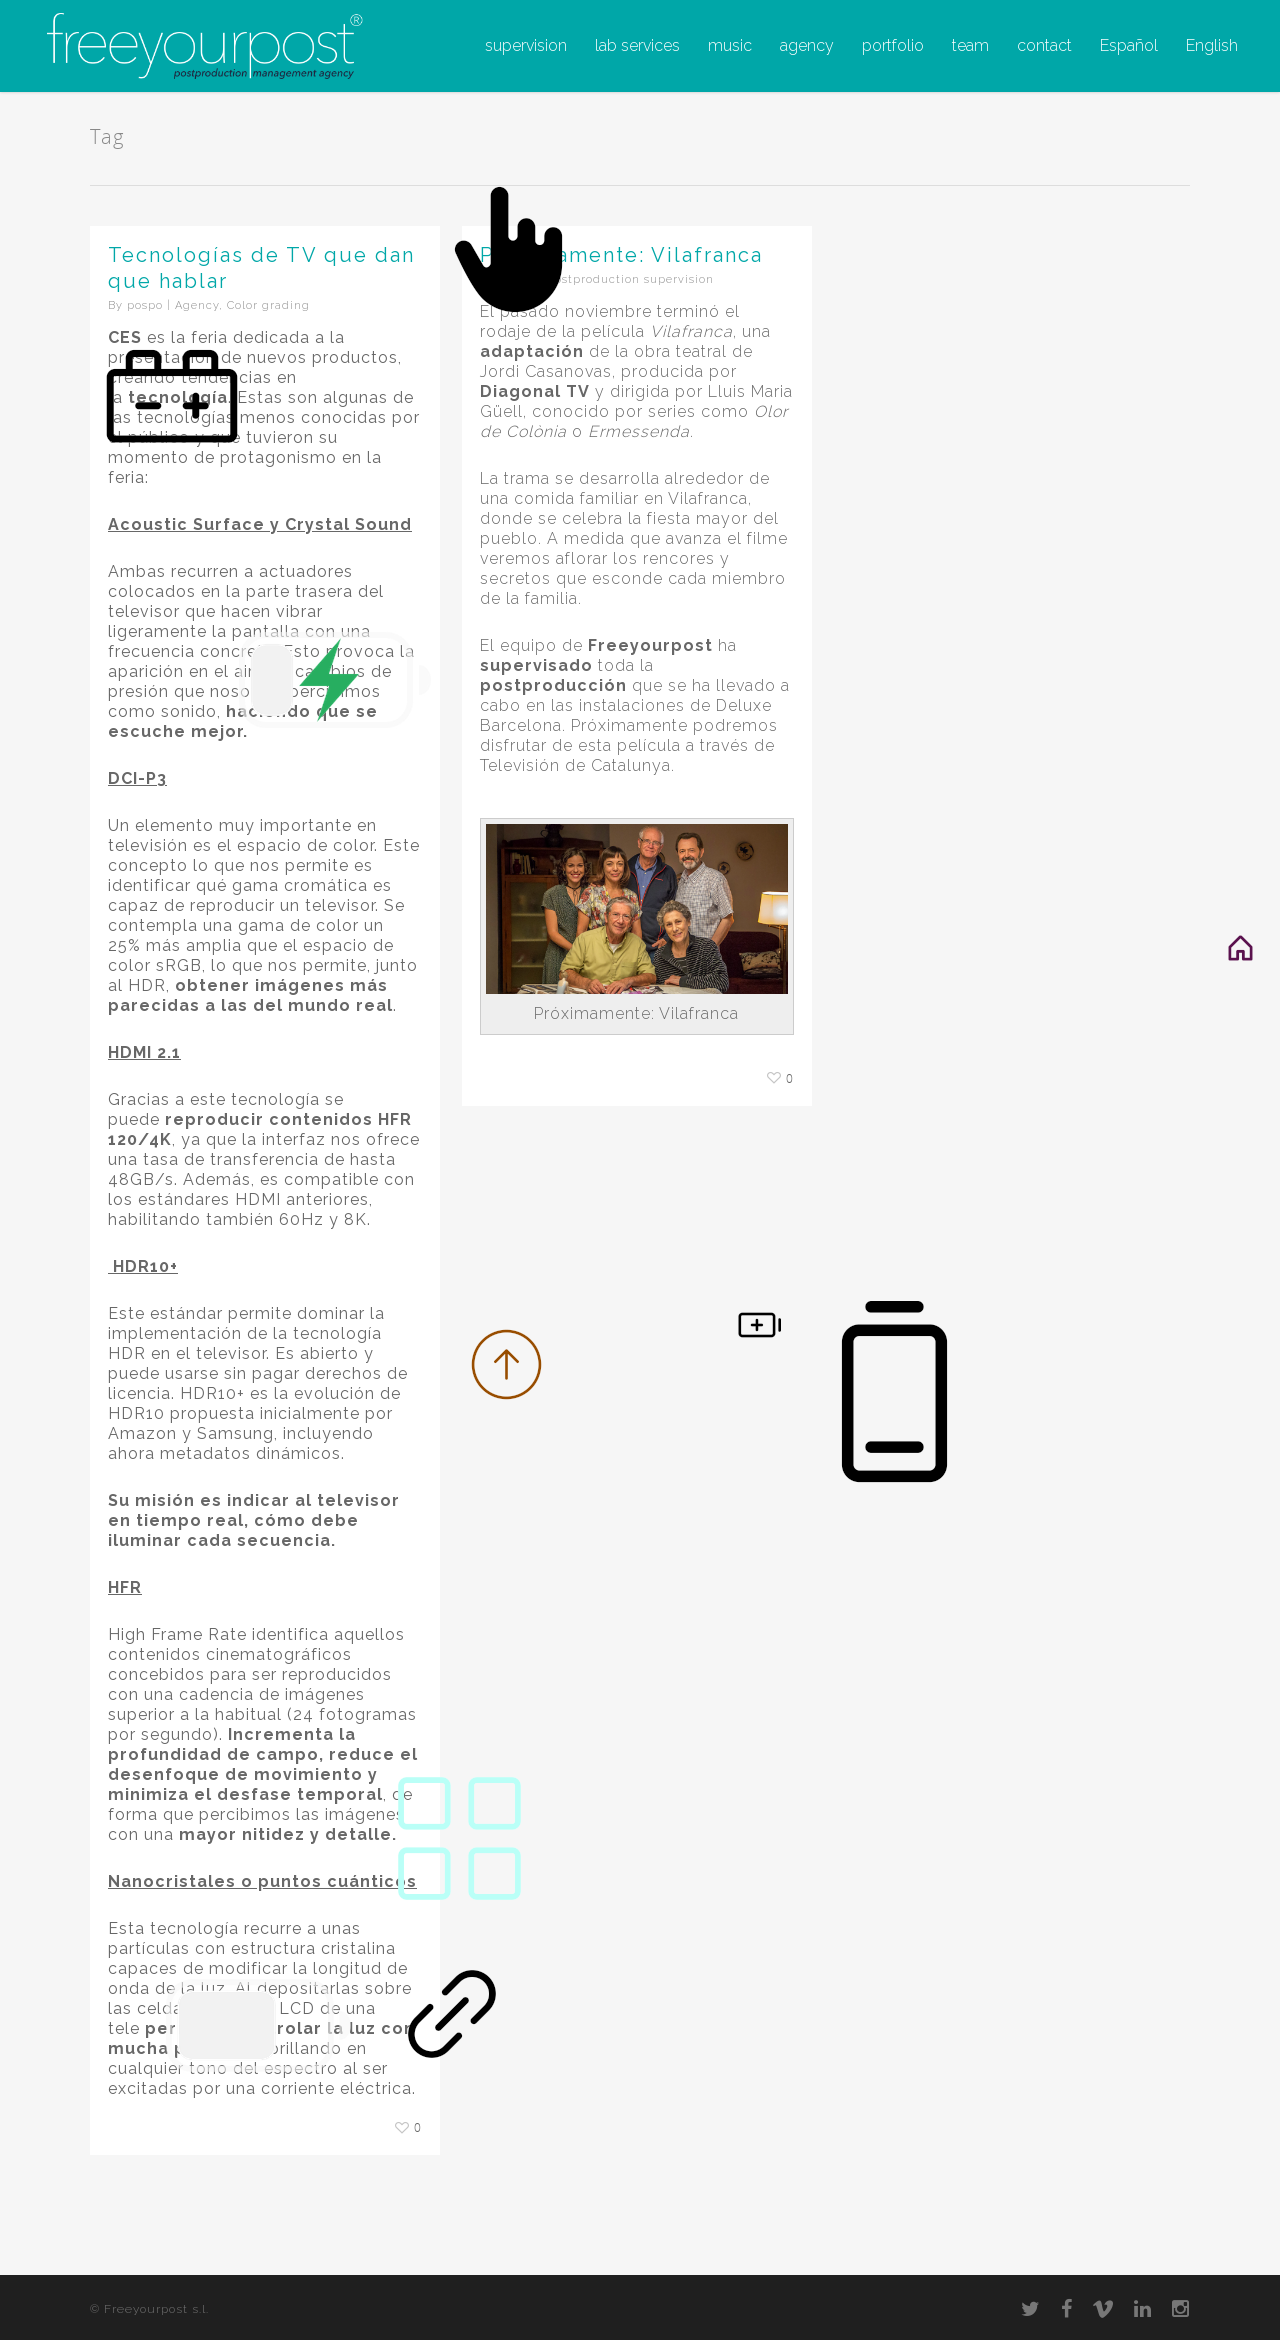 The width and height of the screenshot is (1280, 2340). I want to click on tap or click to interact, so click(508, 249).